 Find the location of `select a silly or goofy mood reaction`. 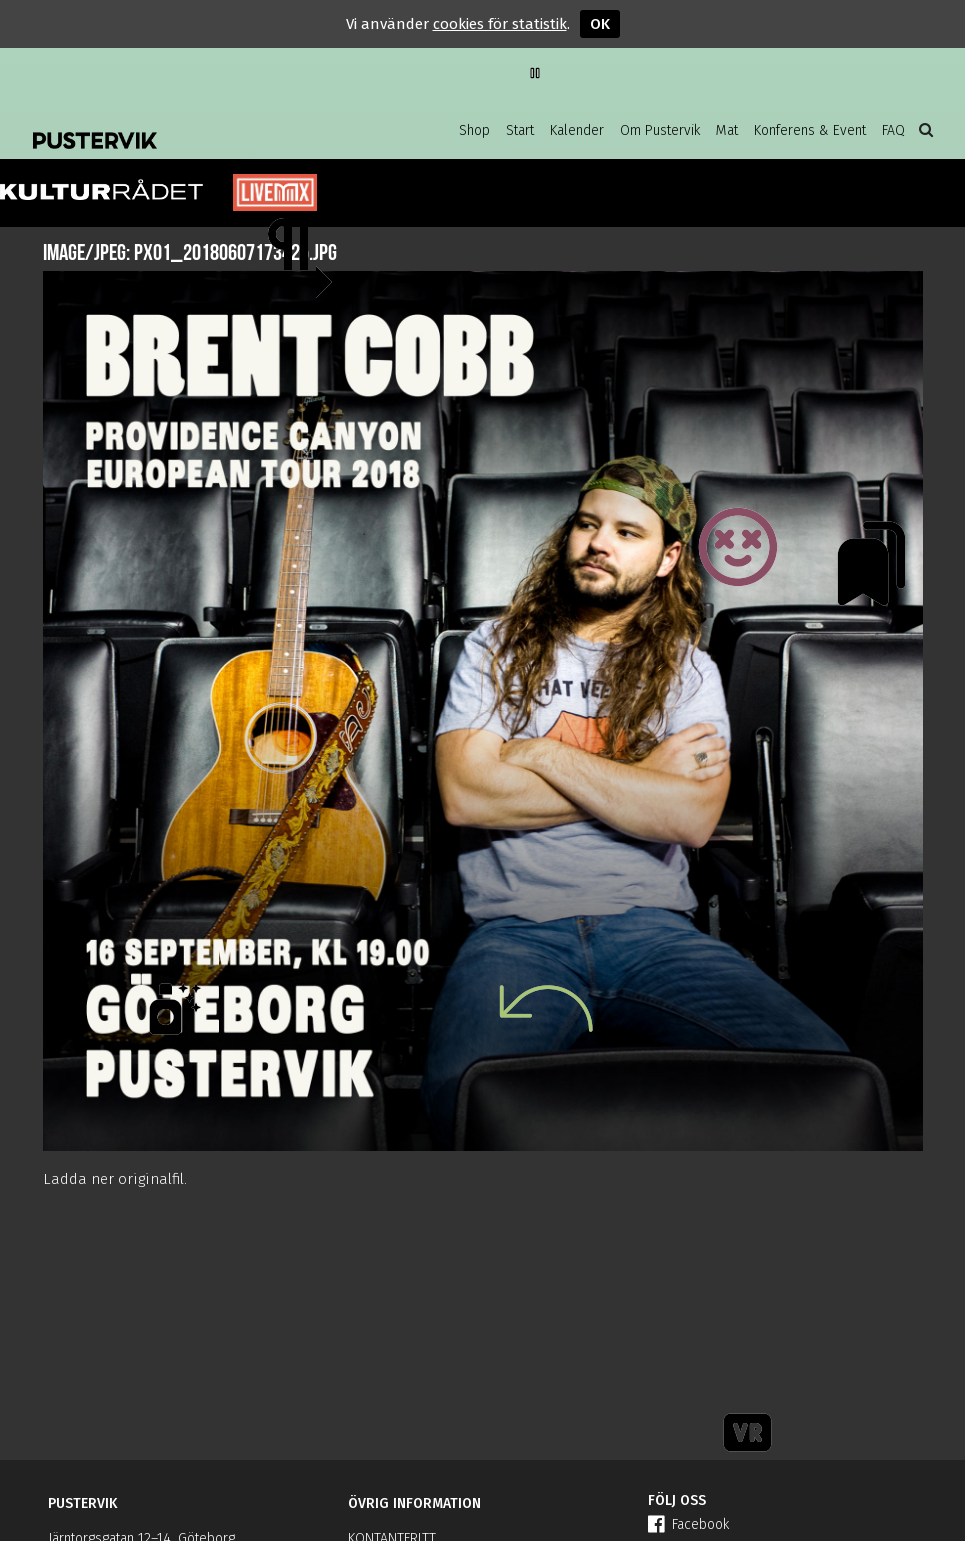

select a silly or goofy mood reaction is located at coordinates (738, 547).